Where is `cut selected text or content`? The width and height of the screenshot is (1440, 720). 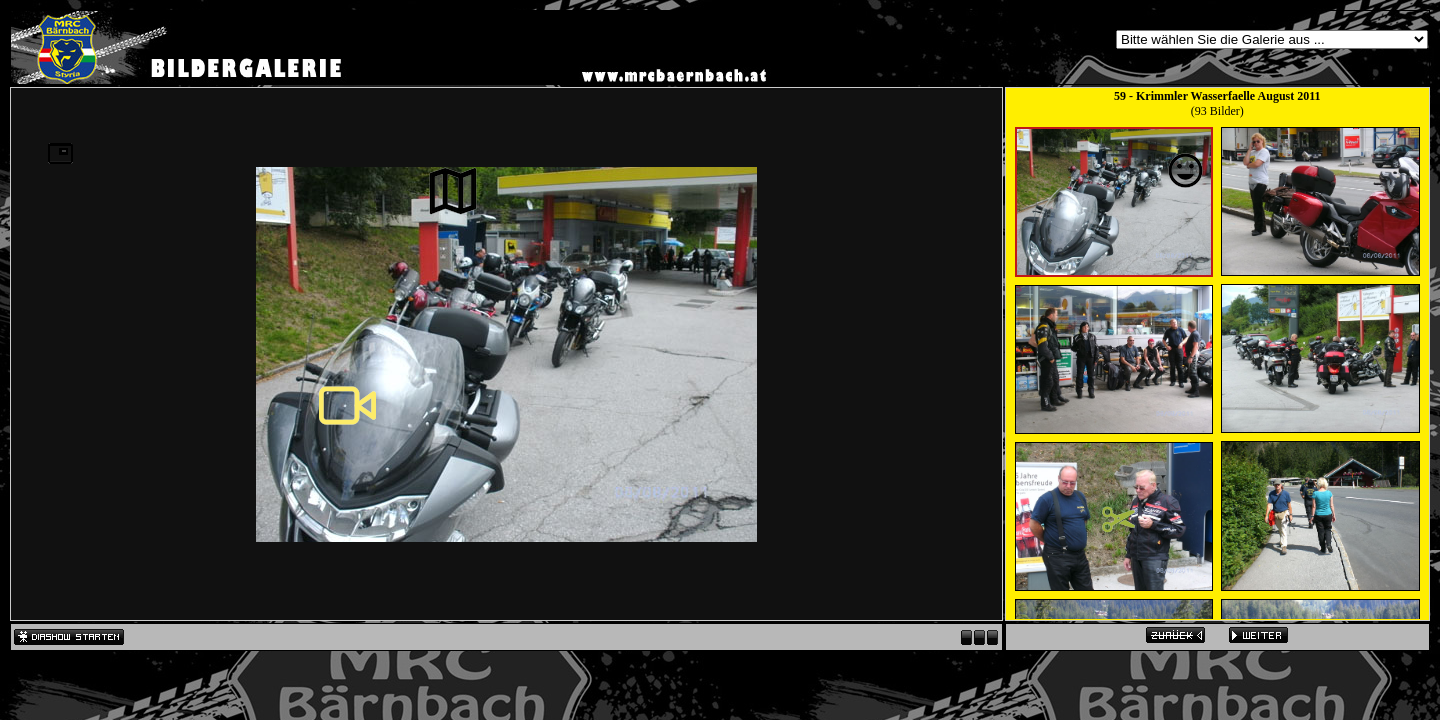 cut selected text or content is located at coordinates (1118, 519).